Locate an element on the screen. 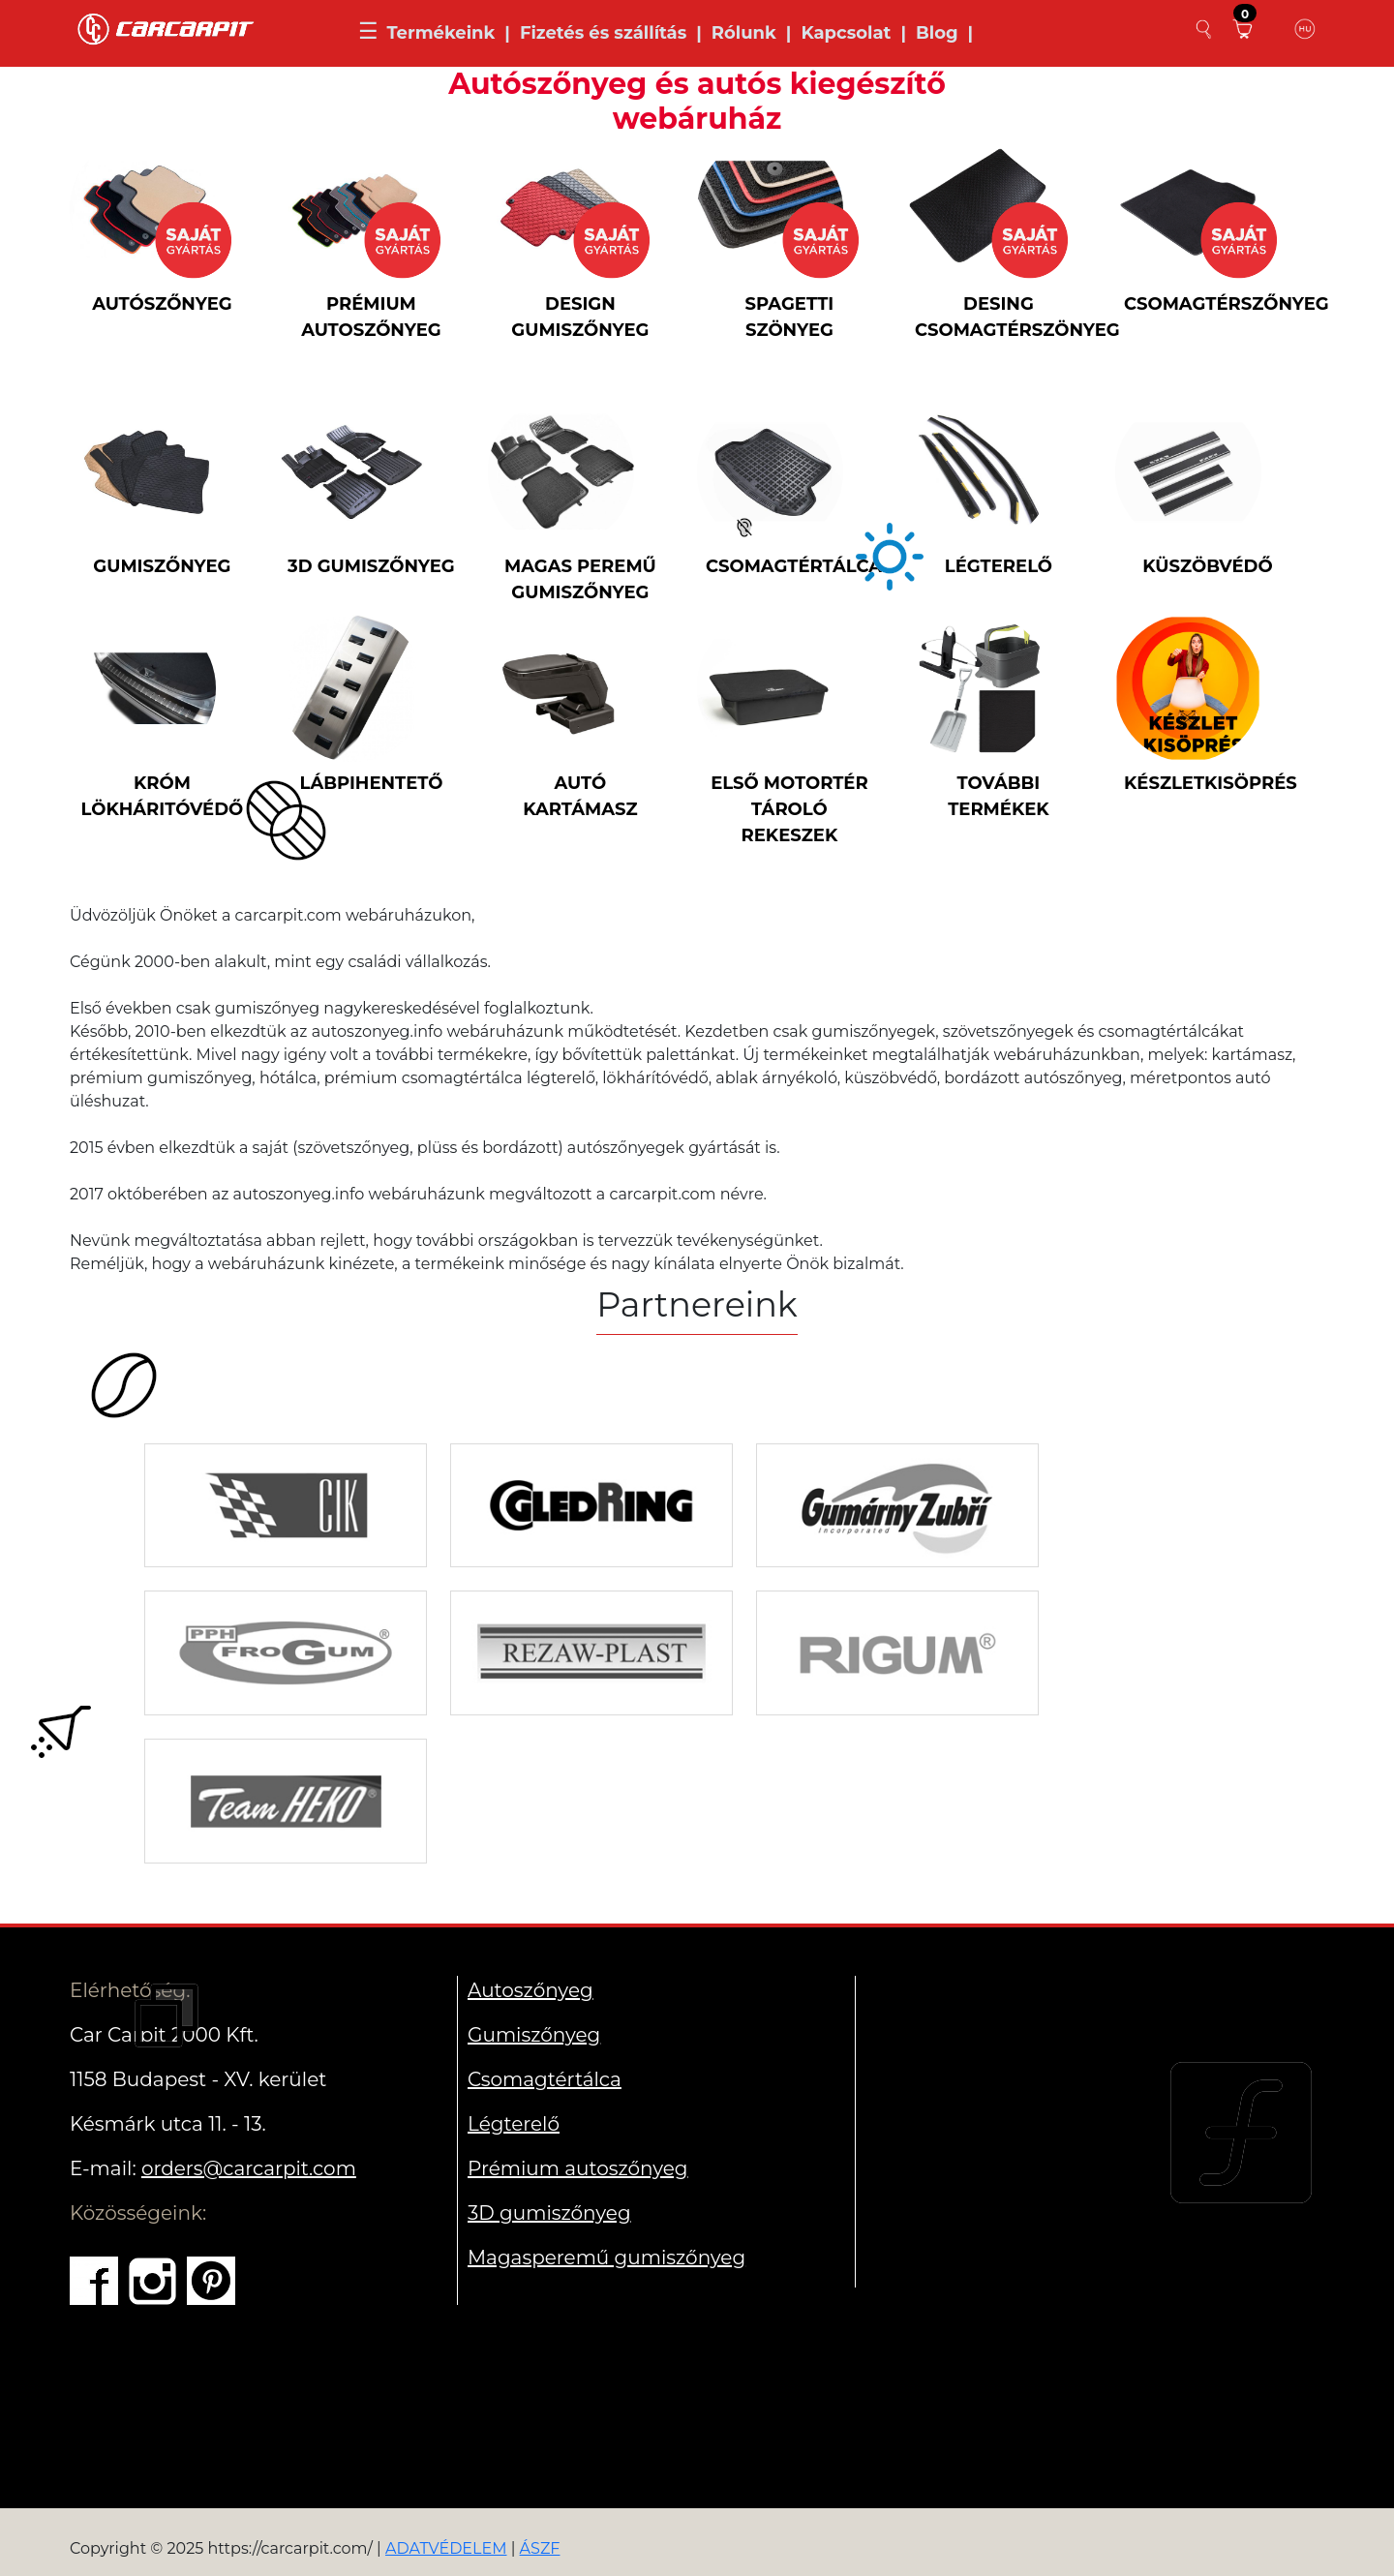 The image size is (1394, 2576). mute audio or disable sound is located at coordinates (744, 528).